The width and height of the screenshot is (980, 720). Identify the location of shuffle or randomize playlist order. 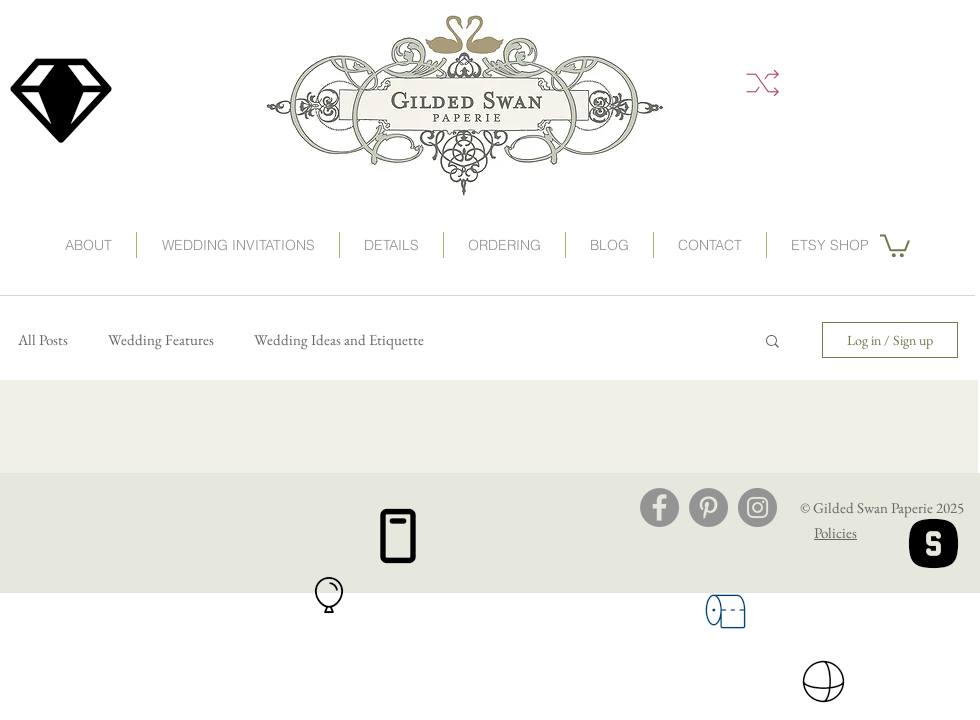
(762, 83).